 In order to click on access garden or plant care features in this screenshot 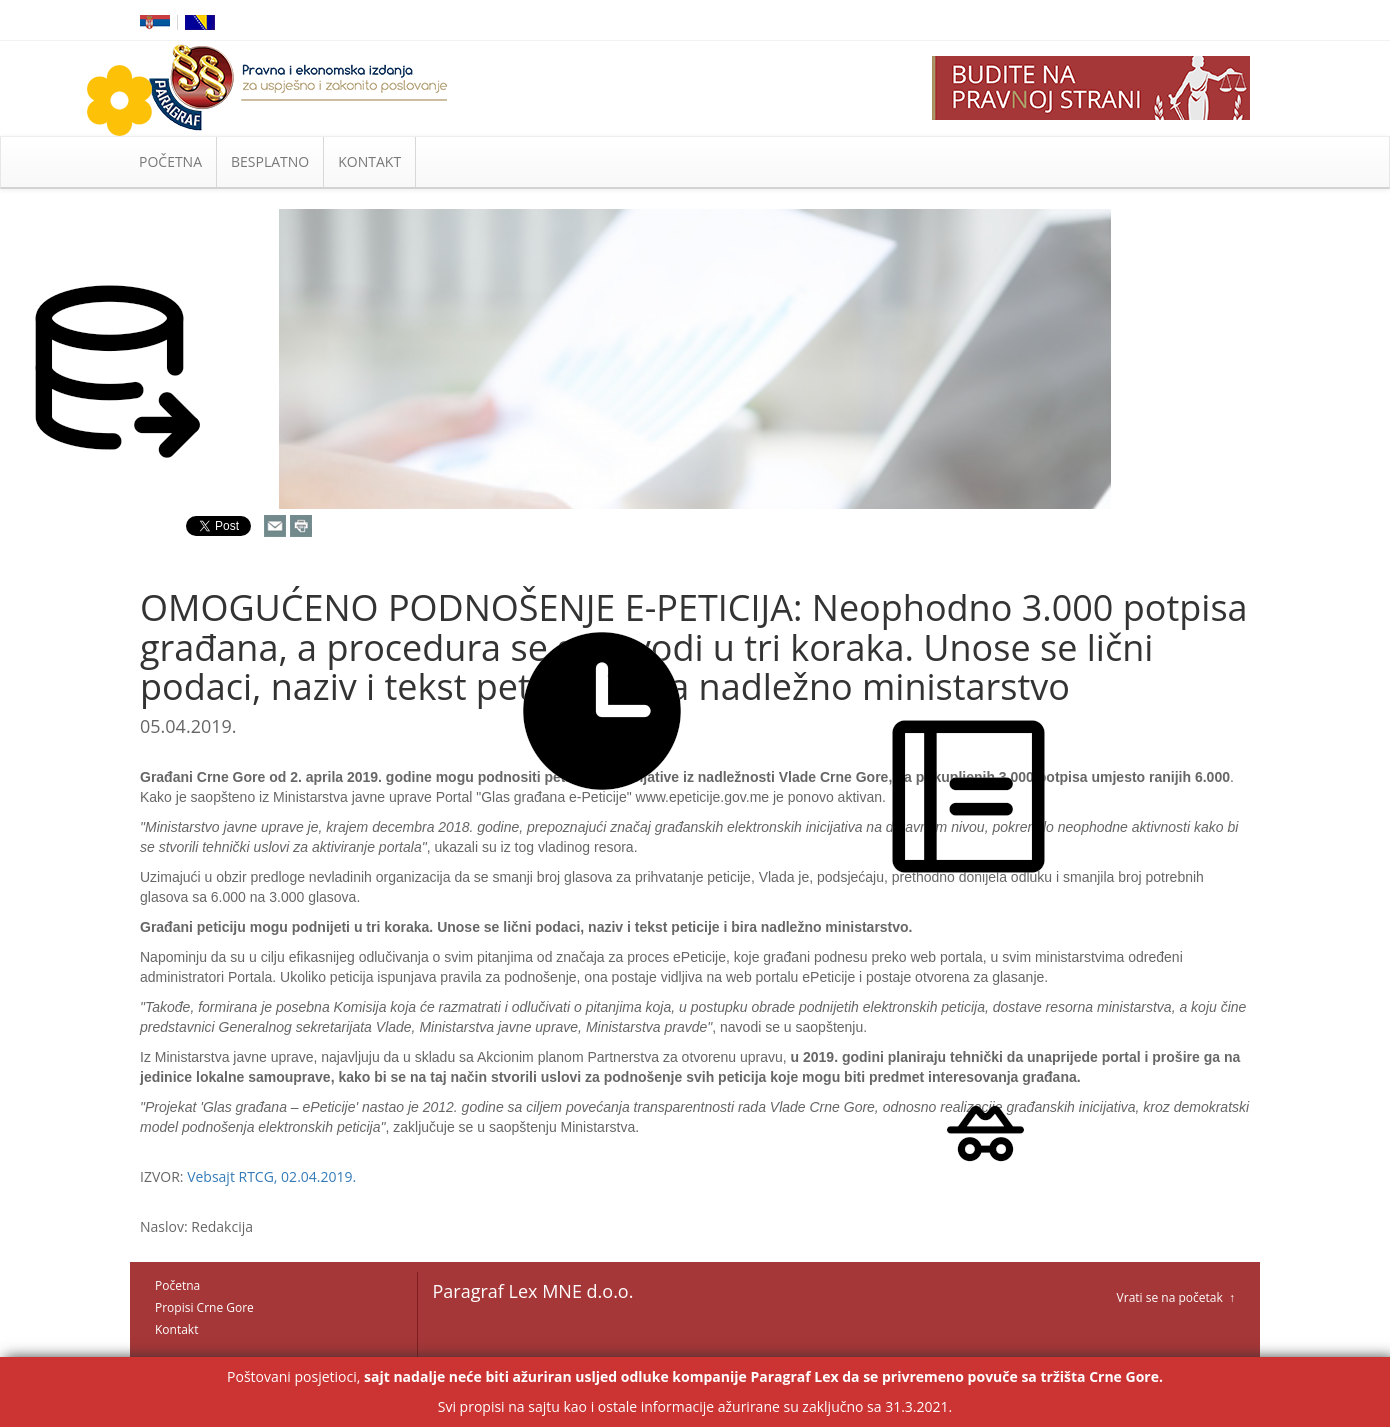, I will do `click(119, 100)`.